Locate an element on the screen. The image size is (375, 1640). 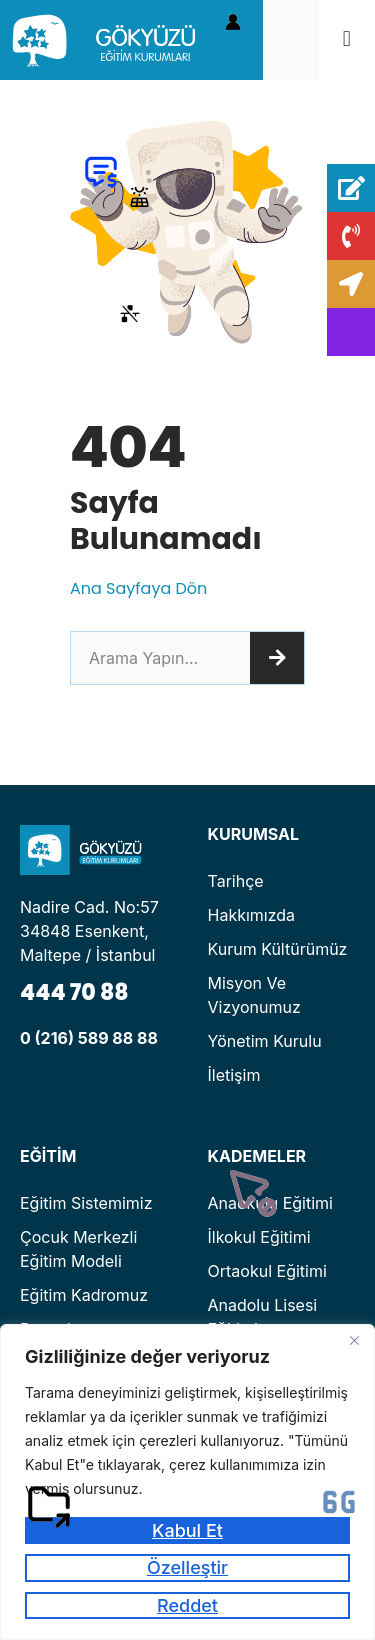
share a folder with others is located at coordinates (49, 1505).